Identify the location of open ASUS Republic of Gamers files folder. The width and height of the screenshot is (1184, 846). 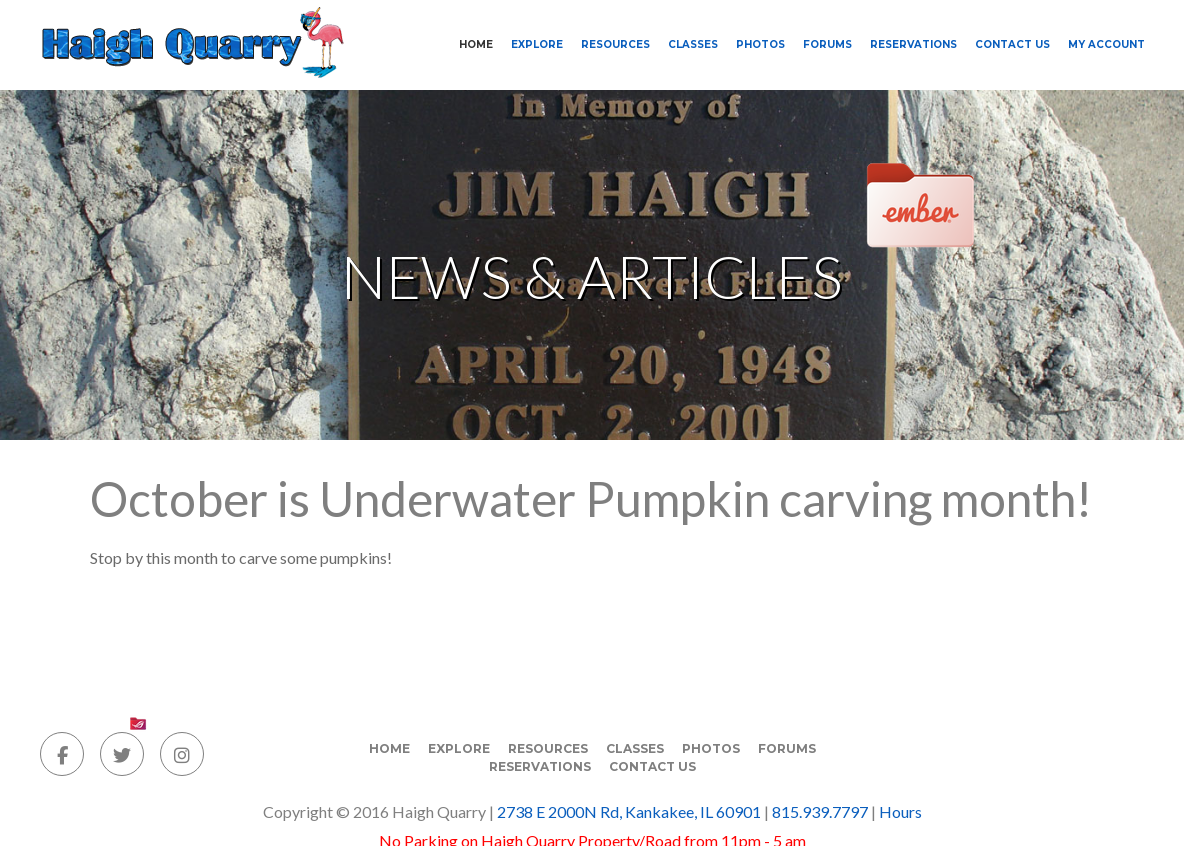
(138, 724).